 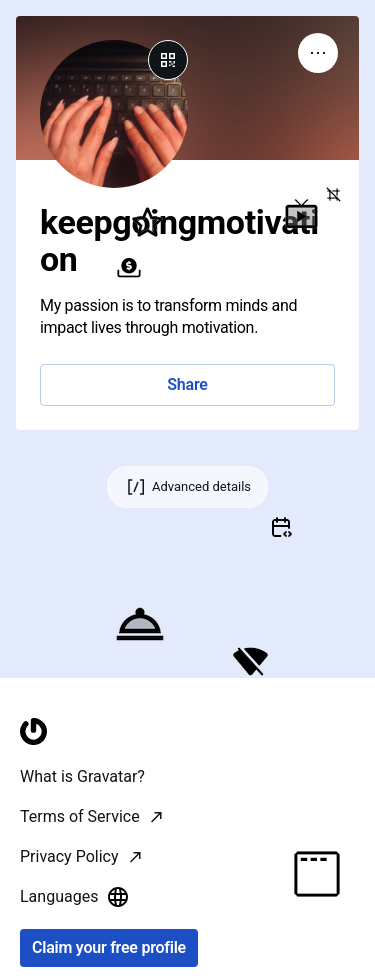 What do you see at coordinates (281, 527) in the screenshot?
I see `view or manage scheduled code deployments` at bounding box center [281, 527].